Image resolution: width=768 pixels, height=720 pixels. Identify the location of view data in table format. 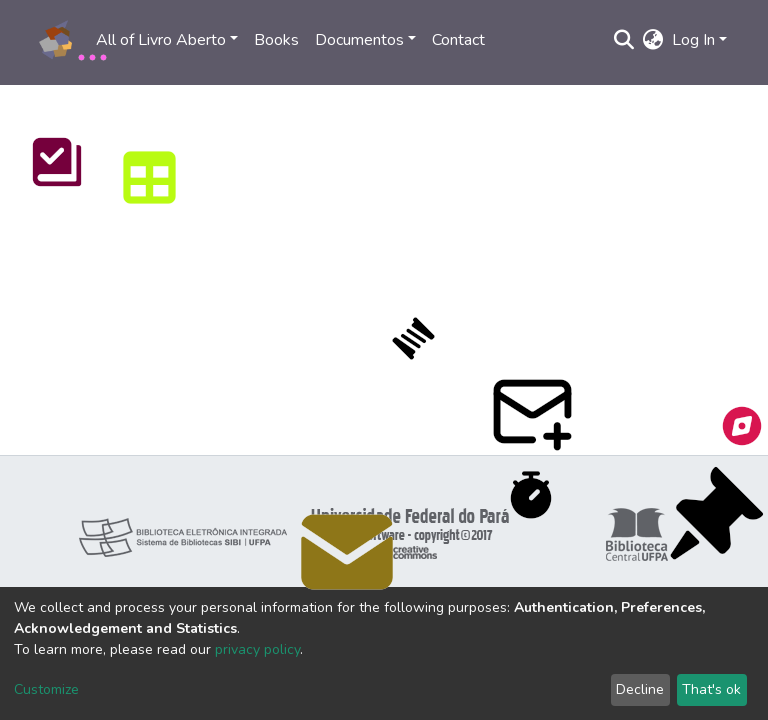
(149, 177).